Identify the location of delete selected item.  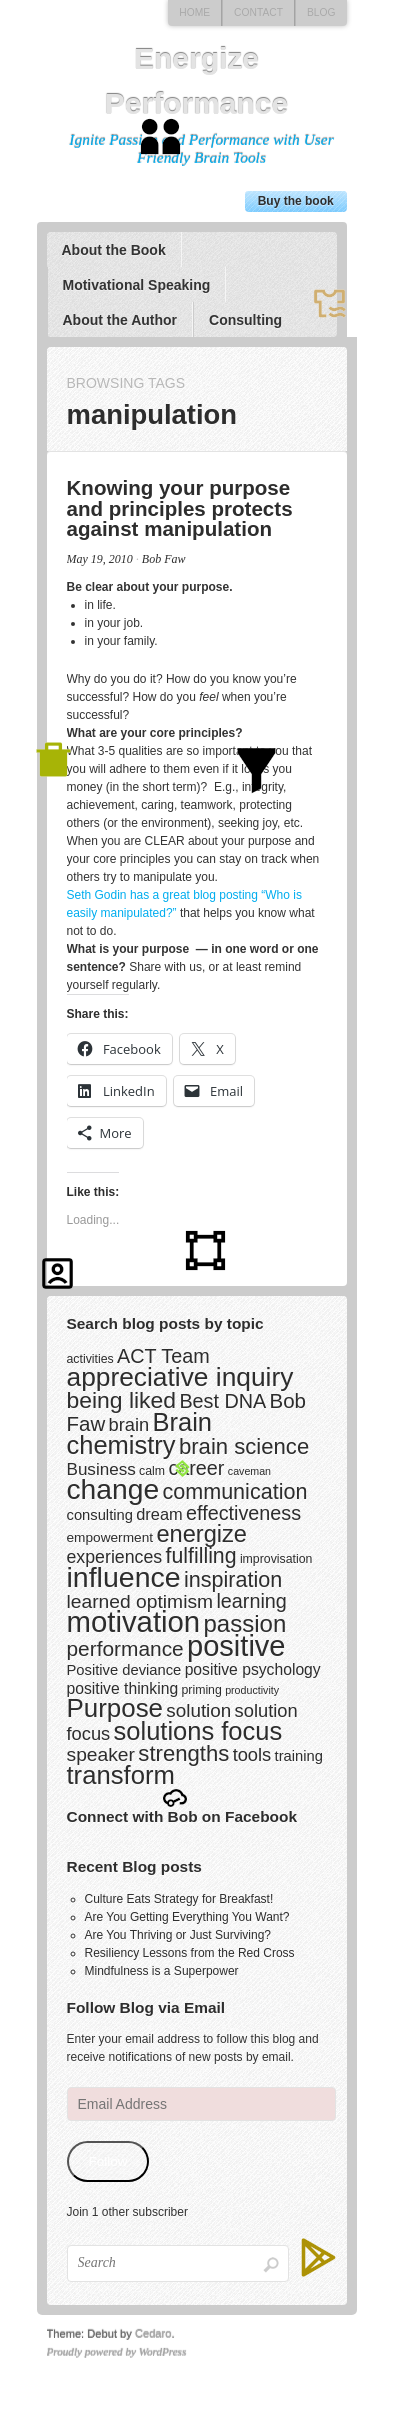
(53, 759).